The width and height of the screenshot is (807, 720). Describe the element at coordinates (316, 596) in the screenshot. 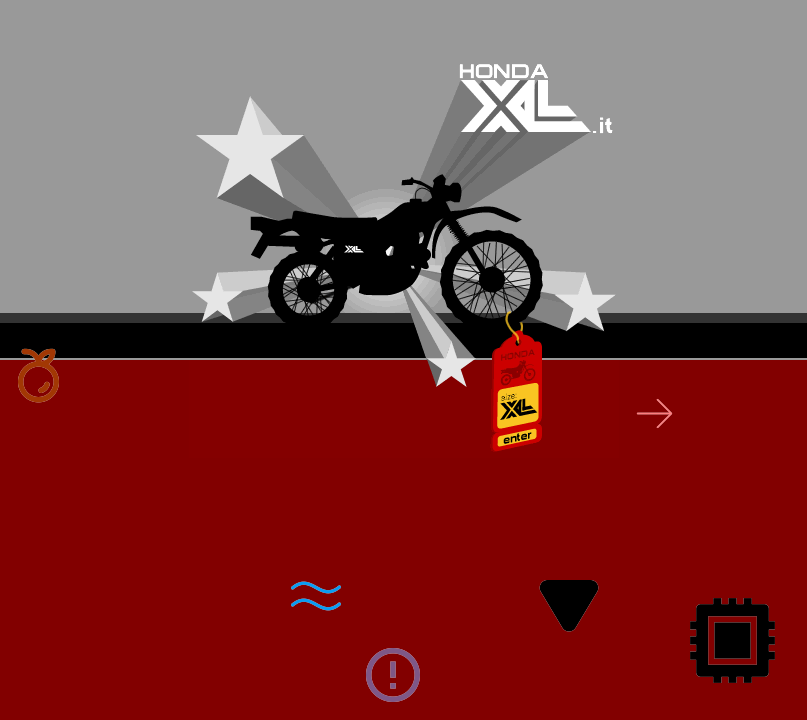

I see `indicates approximate or estimated value` at that location.